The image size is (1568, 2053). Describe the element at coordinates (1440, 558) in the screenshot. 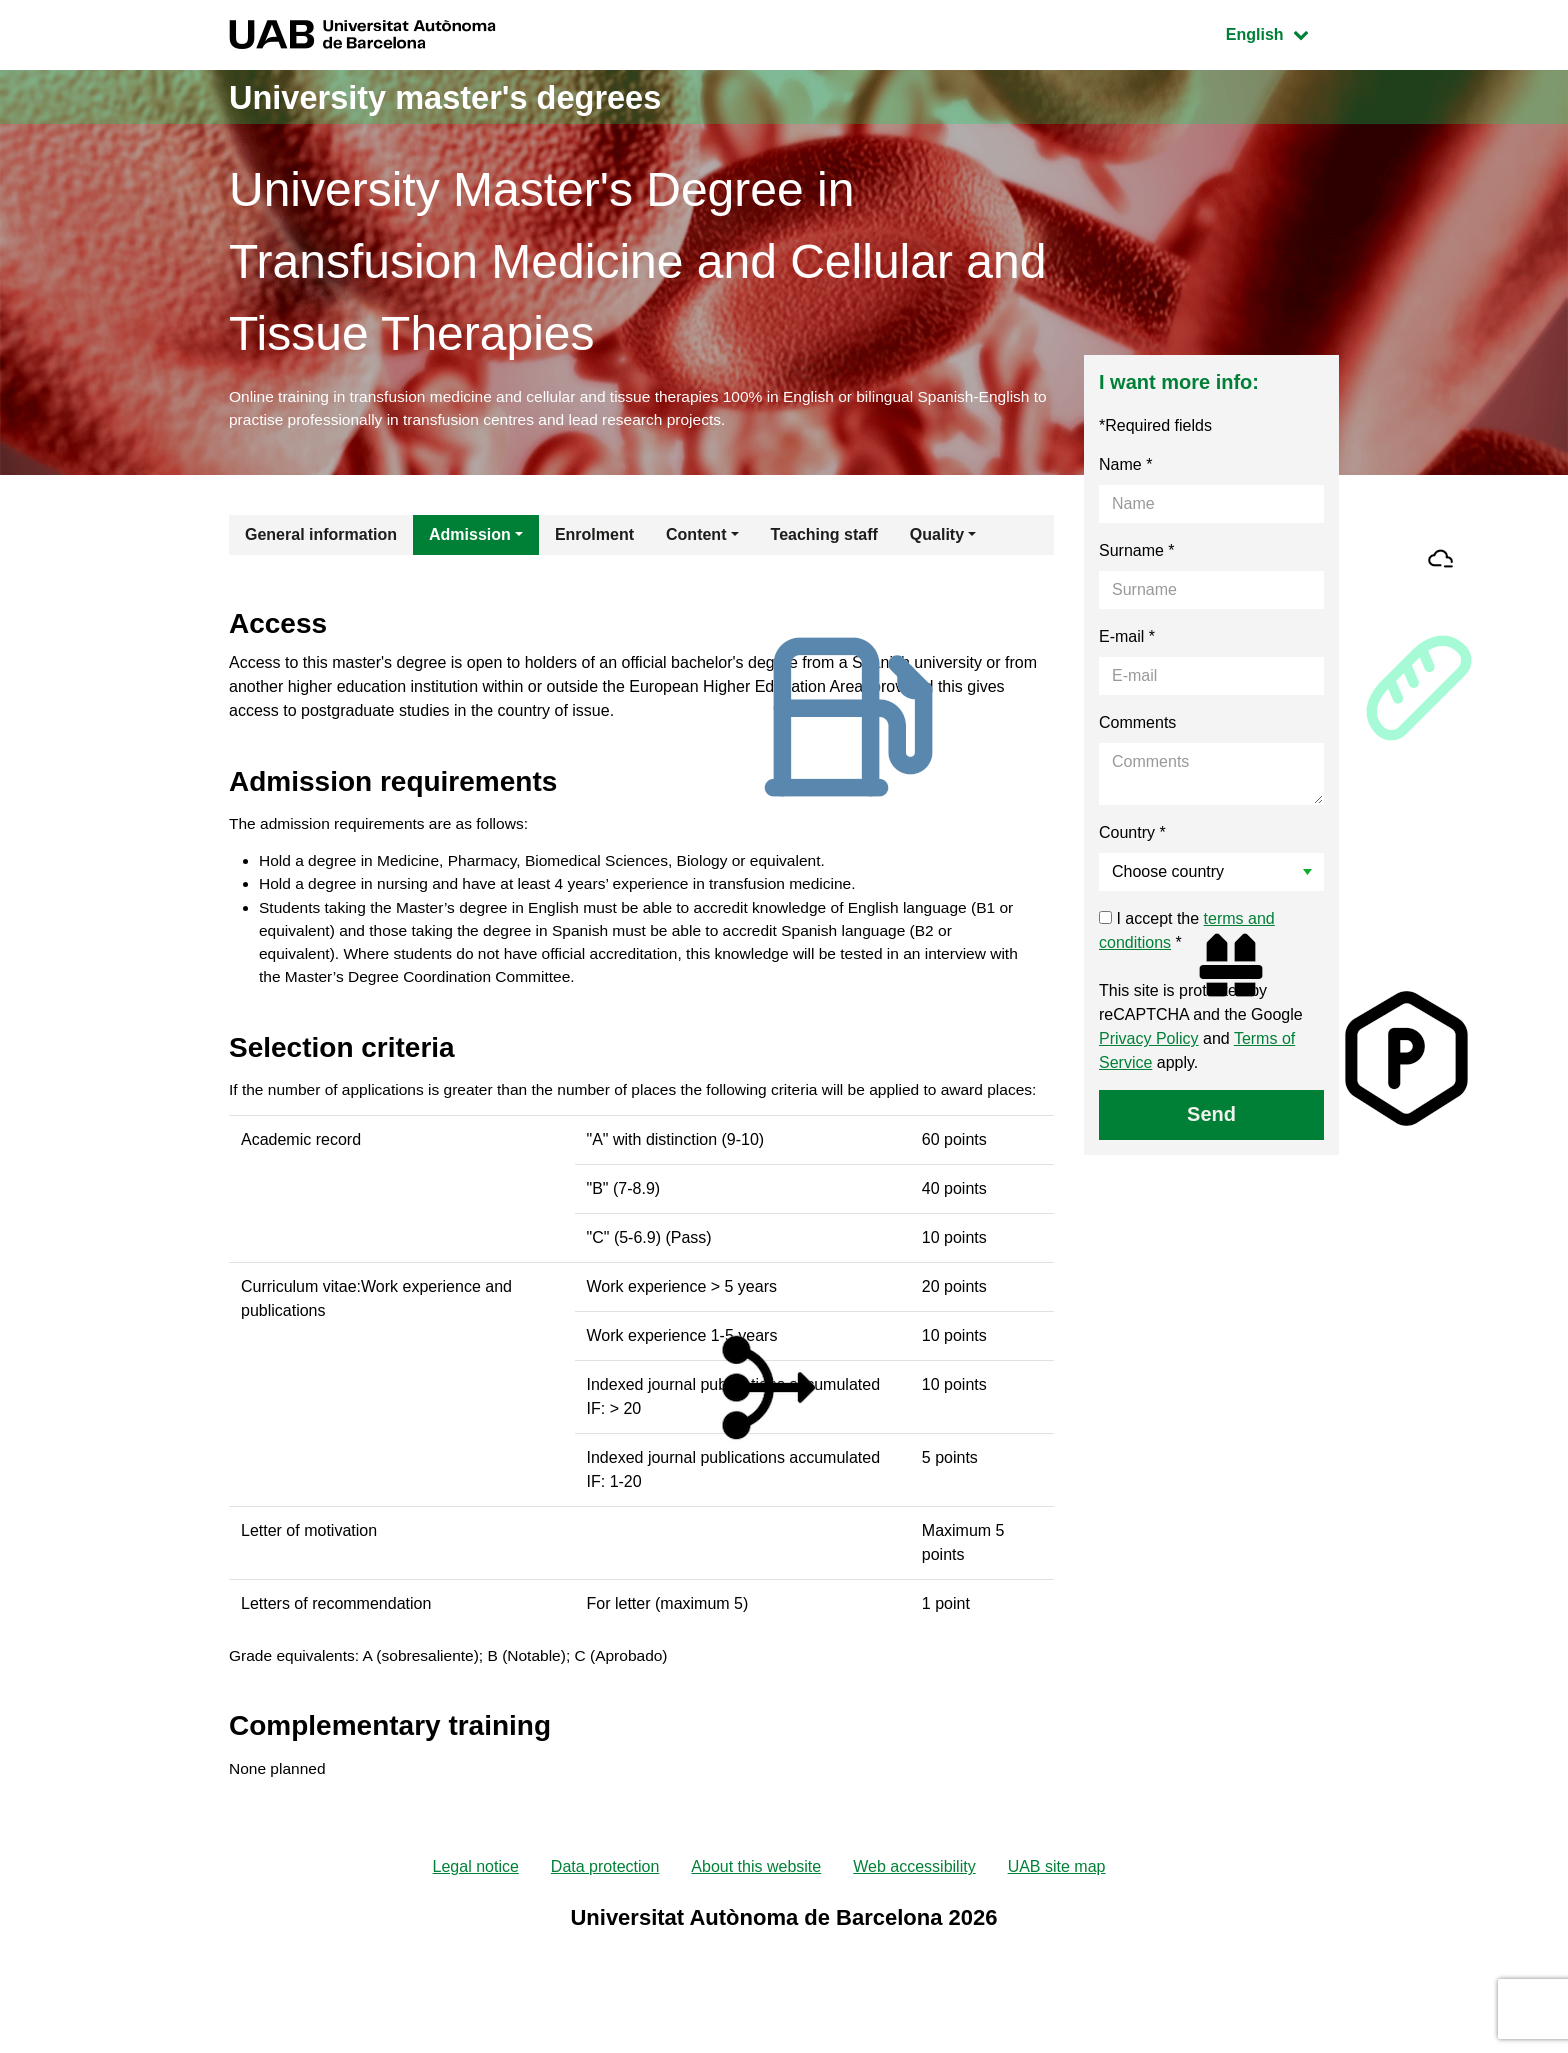

I see `remove from cloud storage` at that location.